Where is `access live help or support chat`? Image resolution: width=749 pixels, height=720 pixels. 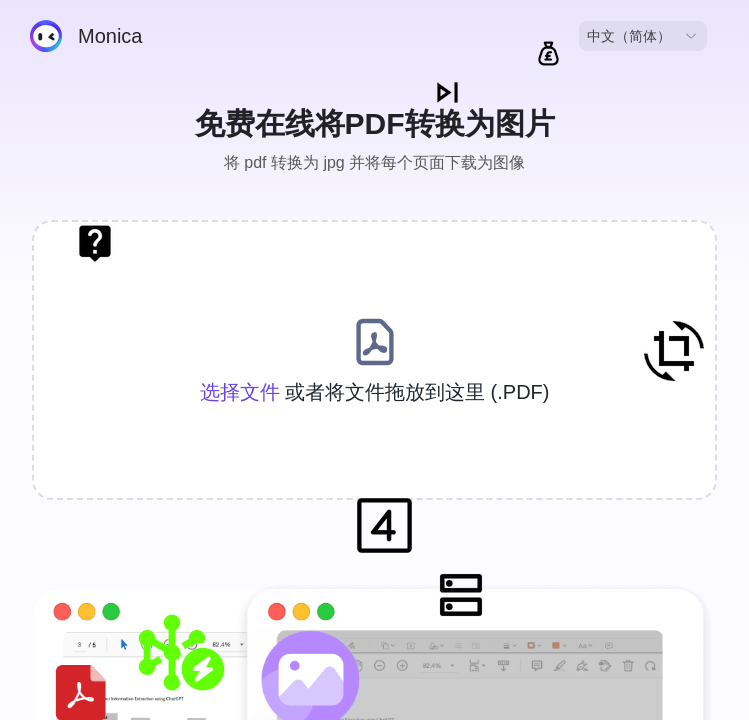 access live help or support chat is located at coordinates (95, 243).